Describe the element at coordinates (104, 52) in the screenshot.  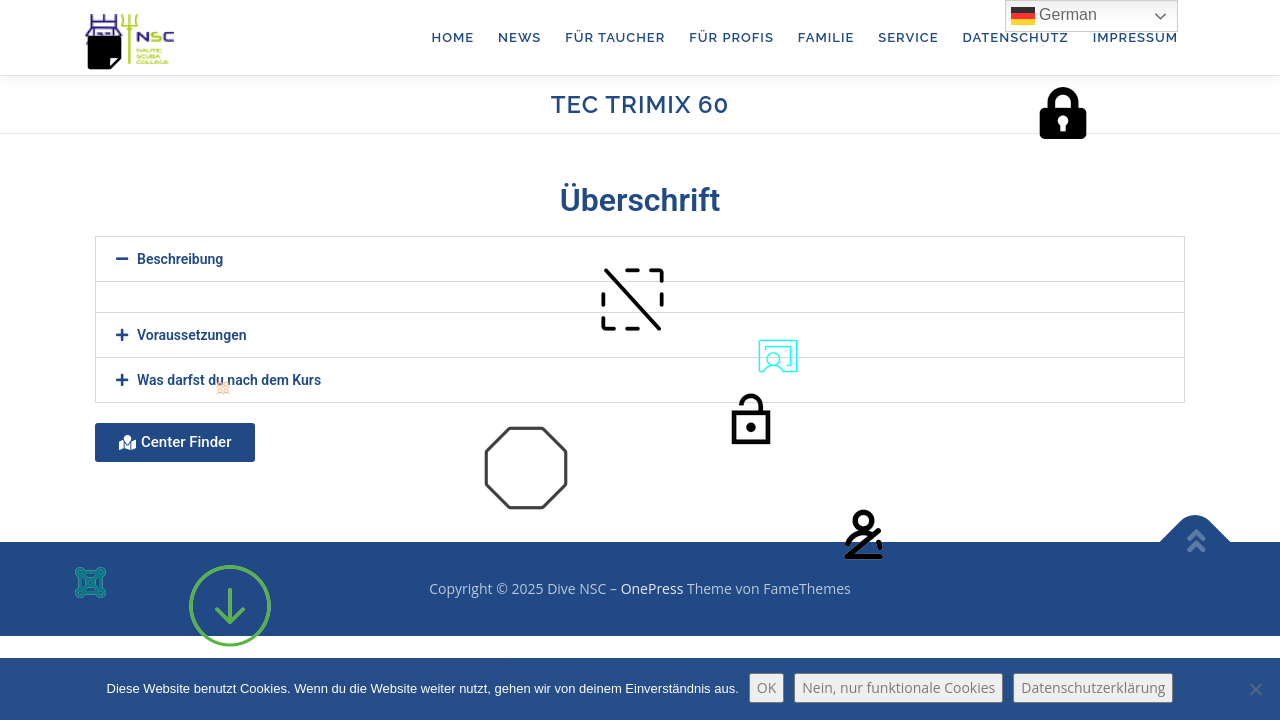
I see `create a new note` at that location.